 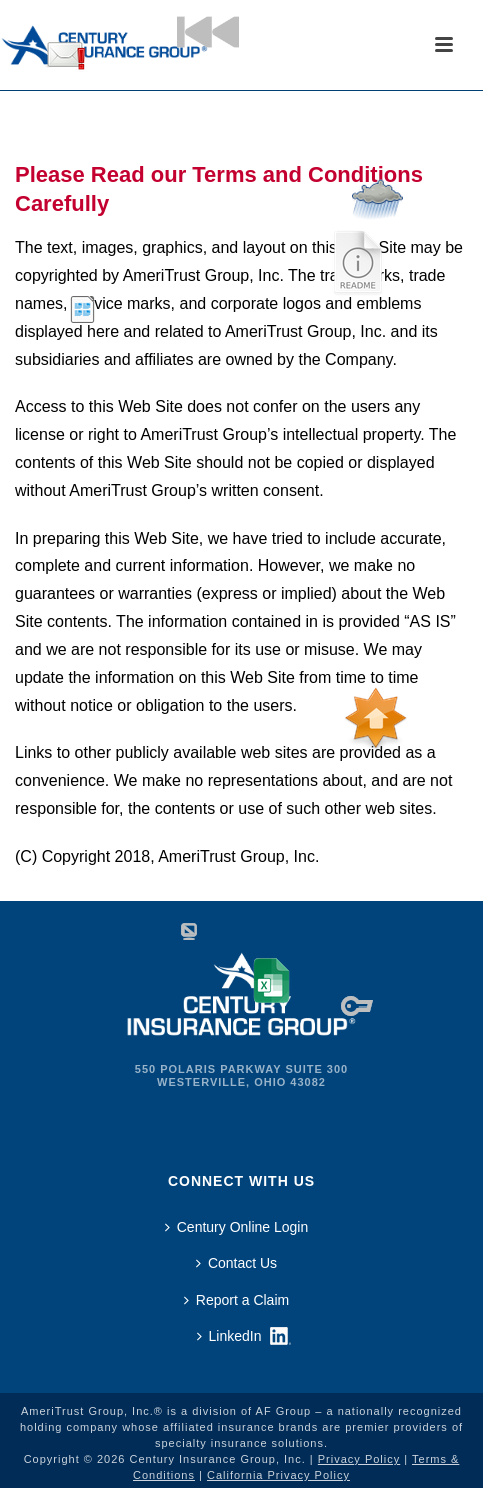 What do you see at coordinates (208, 32) in the screenshot?
I see `skip to the previous track` at bounding box center [208, 32].